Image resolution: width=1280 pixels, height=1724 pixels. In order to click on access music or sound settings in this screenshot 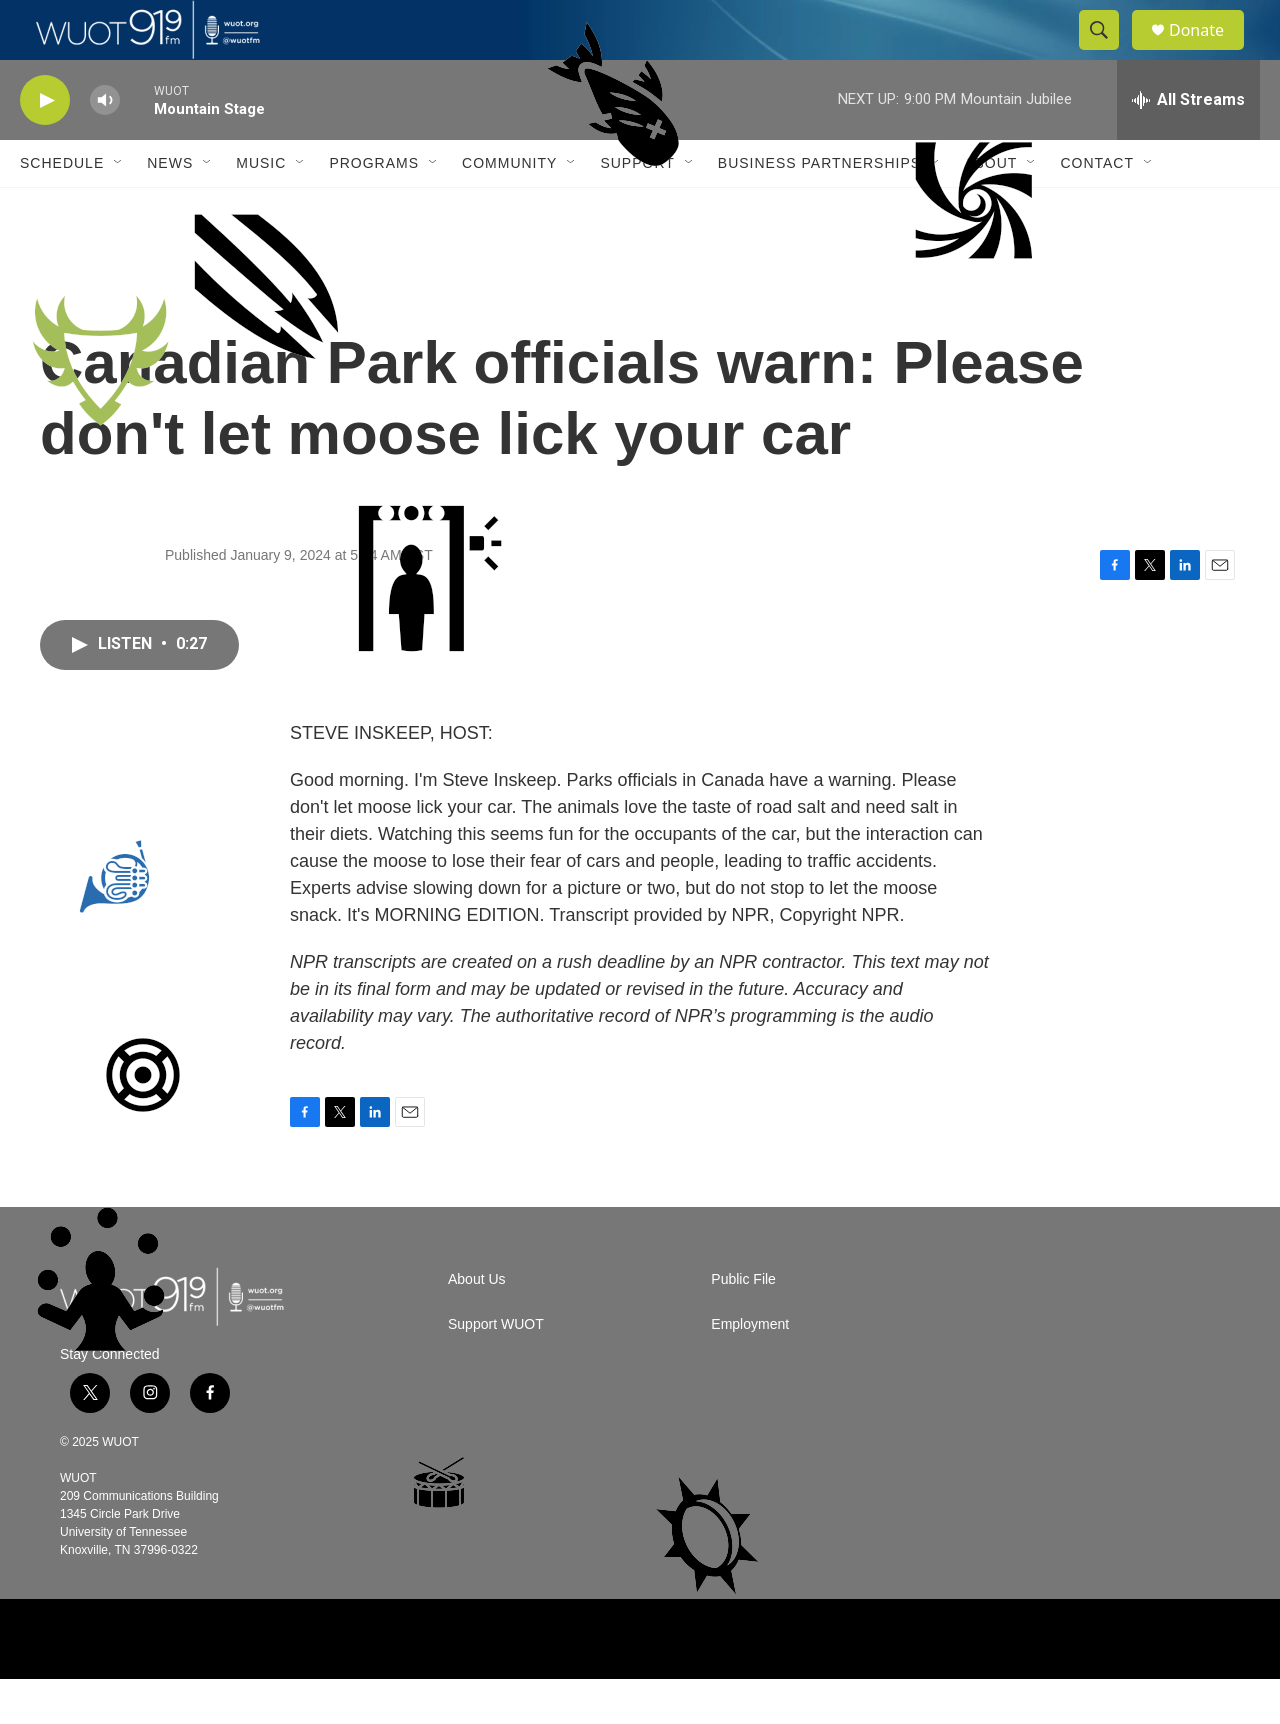, I will do `click(439, 1482)`.